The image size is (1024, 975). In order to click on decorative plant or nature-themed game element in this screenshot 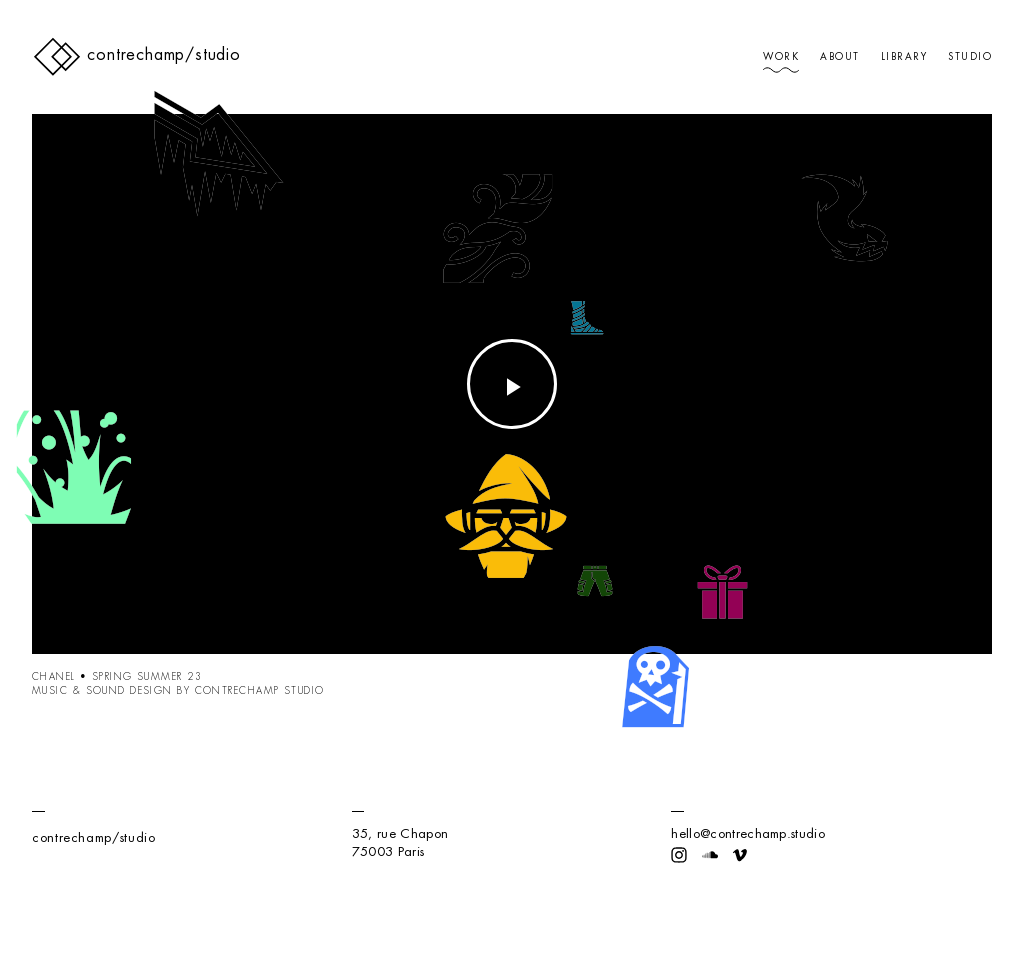, I will do `click(497, 228)`.